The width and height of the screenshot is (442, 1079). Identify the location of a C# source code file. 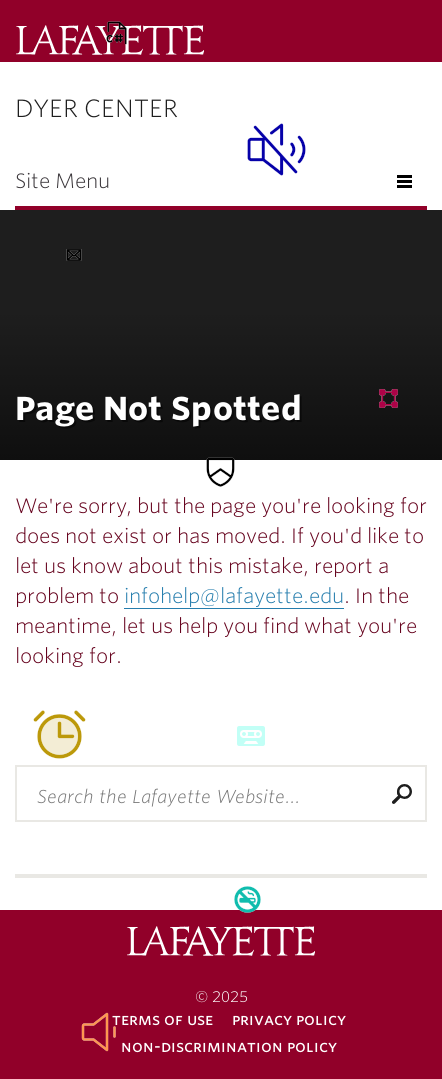
(117, 33).